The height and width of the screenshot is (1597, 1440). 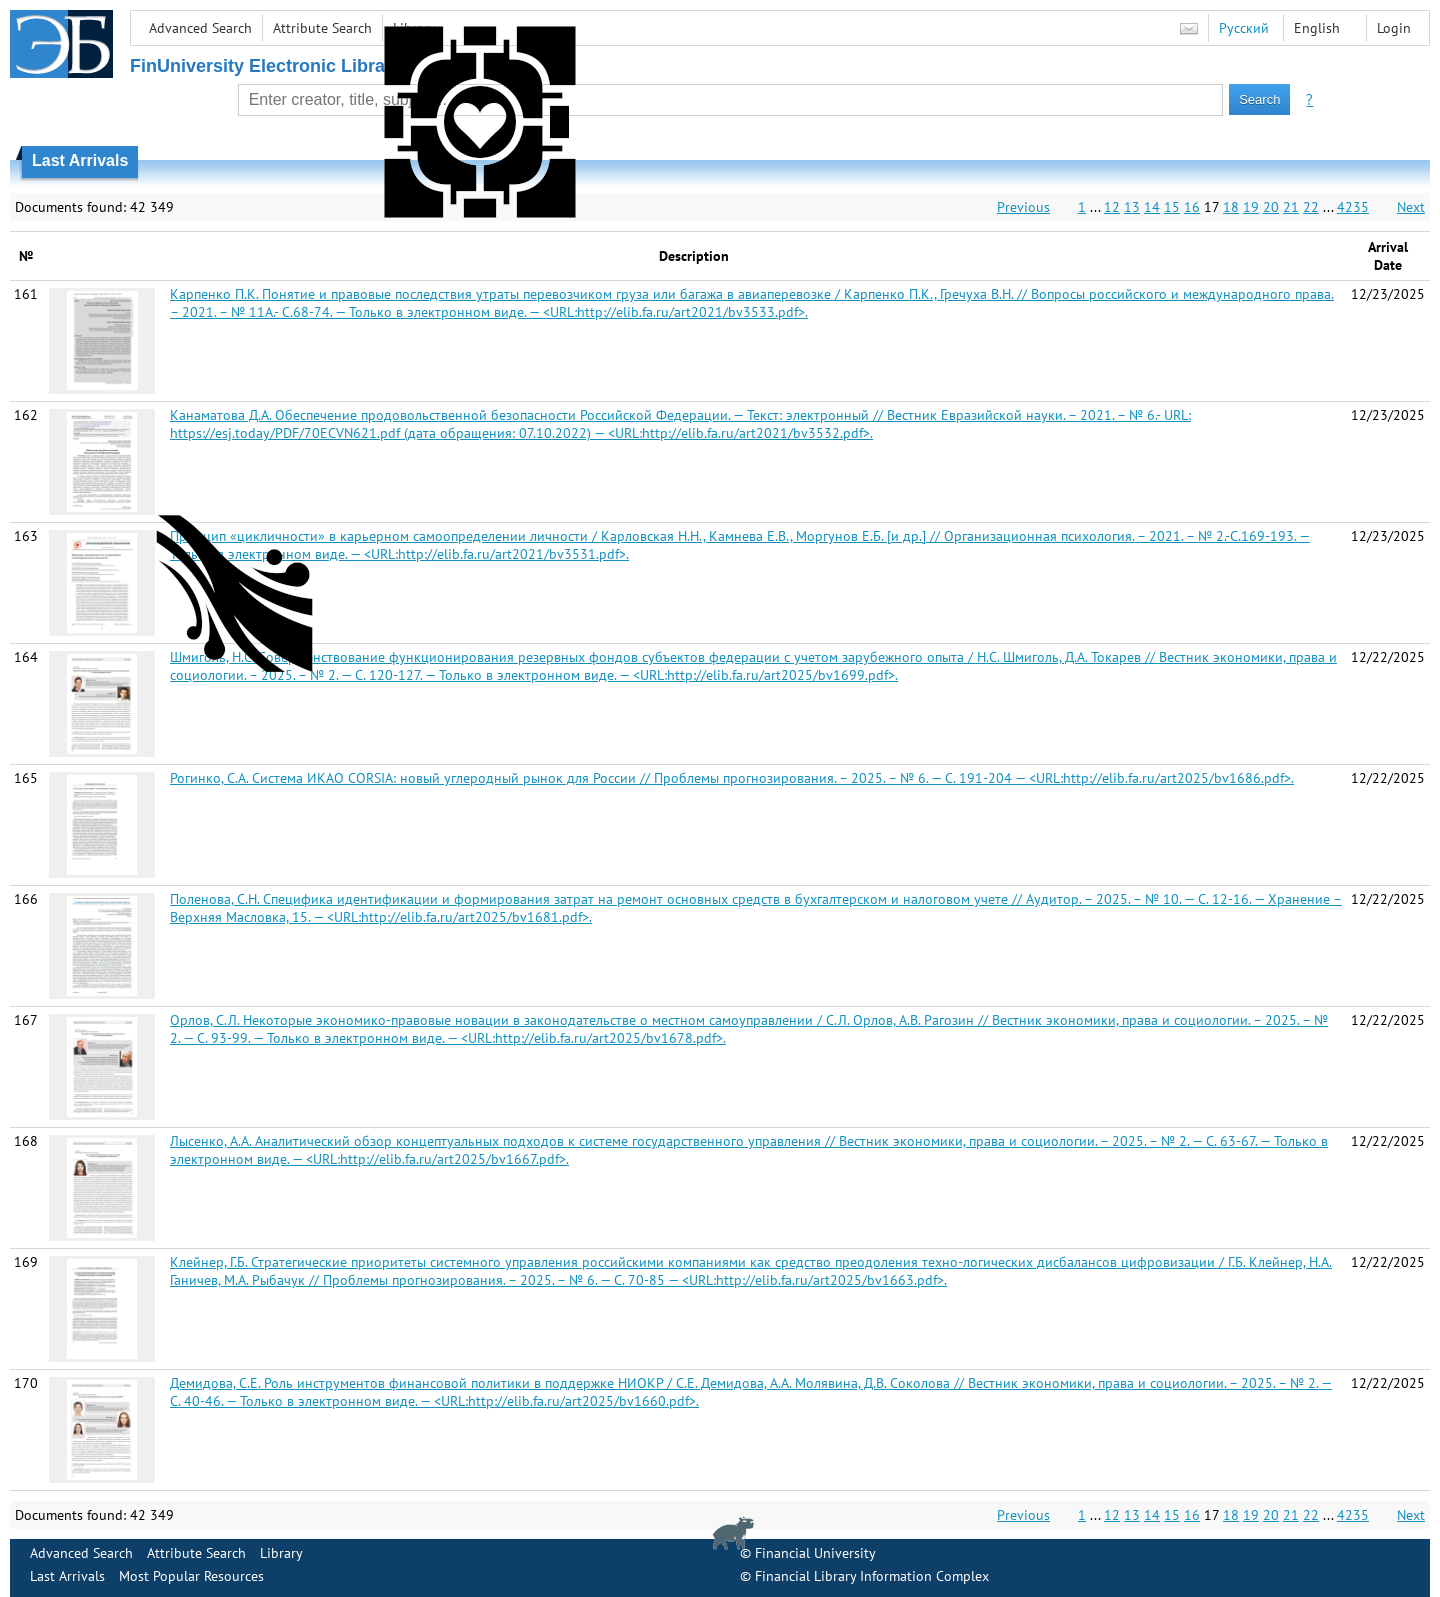 I want to click on indicates water or stream-related content, so click(x=233, y=592).